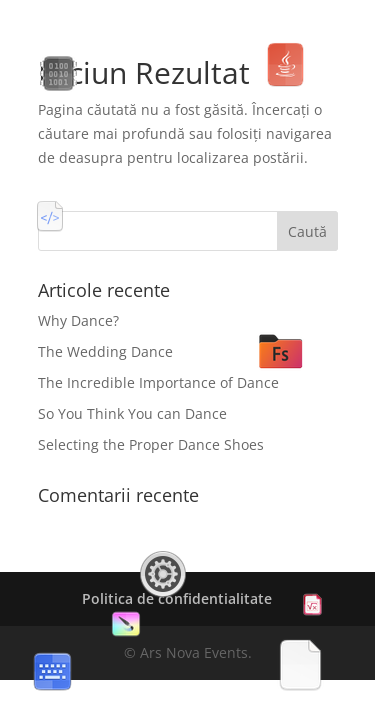 This screenshot has width=375, height=720. I want to click on an HTML or code file, so click(50, 216).